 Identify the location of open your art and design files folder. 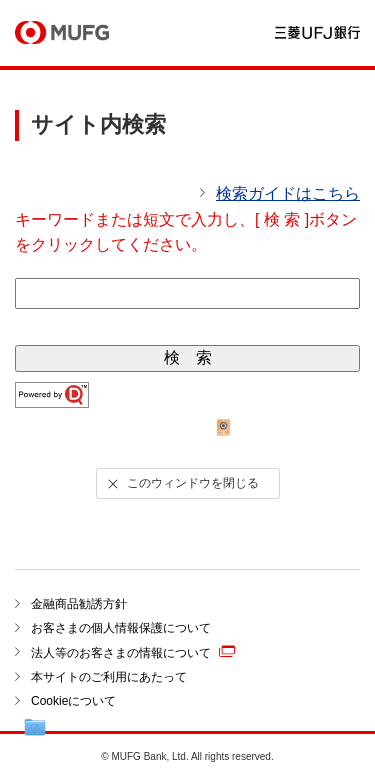
(35, 727).